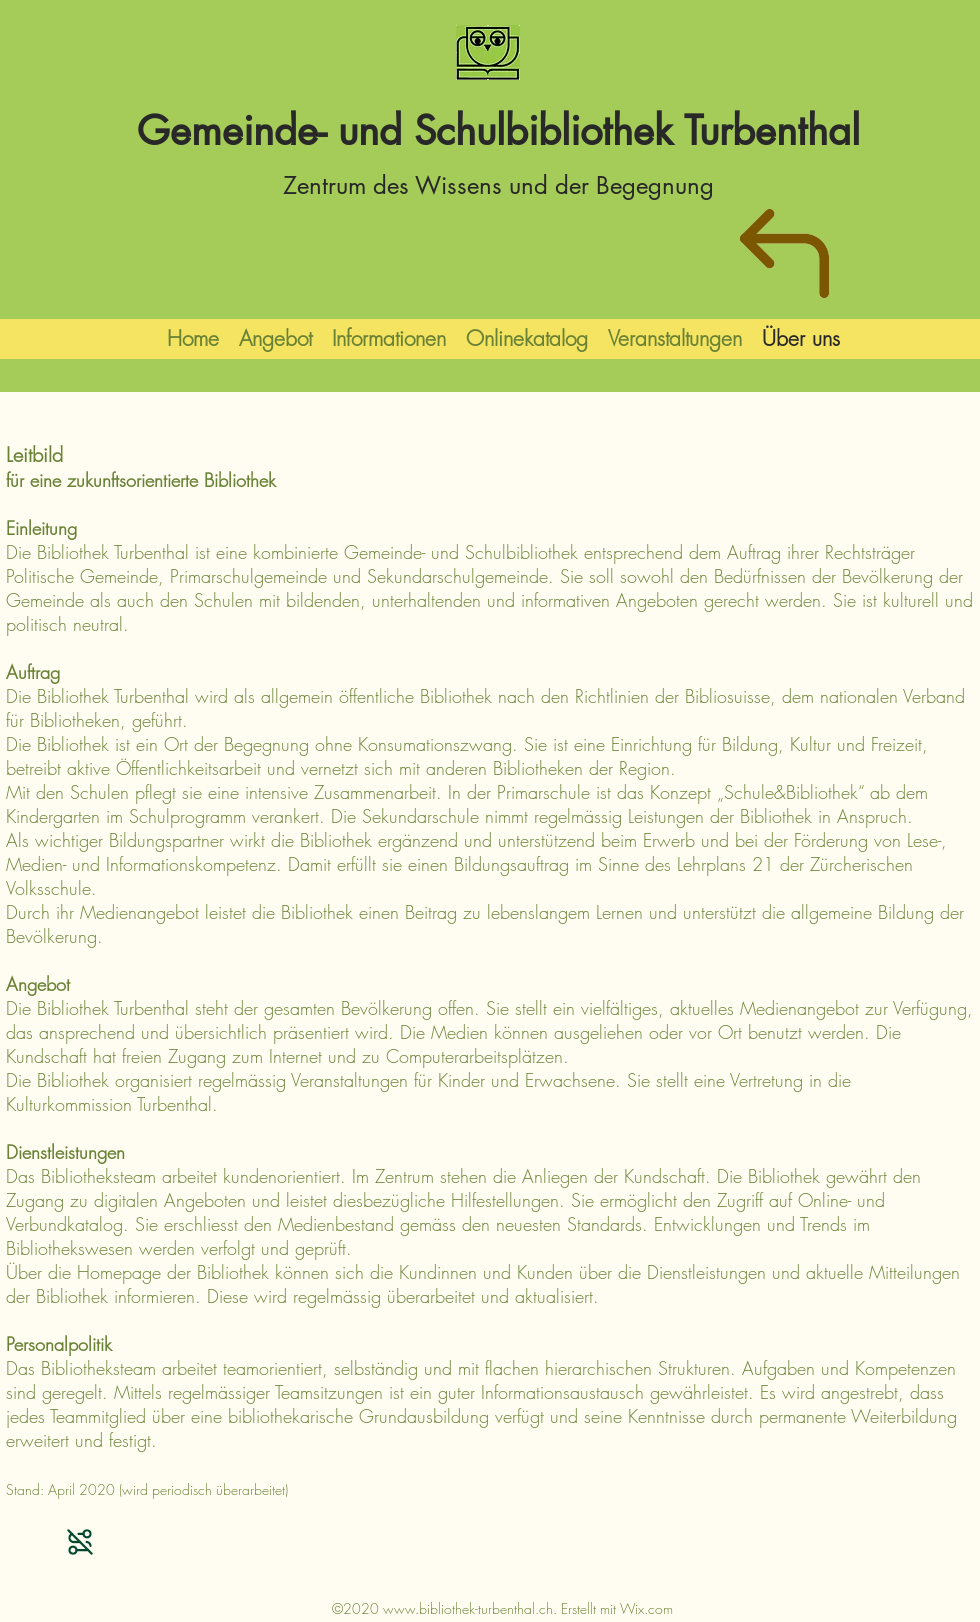  I want to click on disable route navigation, so click(80, 1542).